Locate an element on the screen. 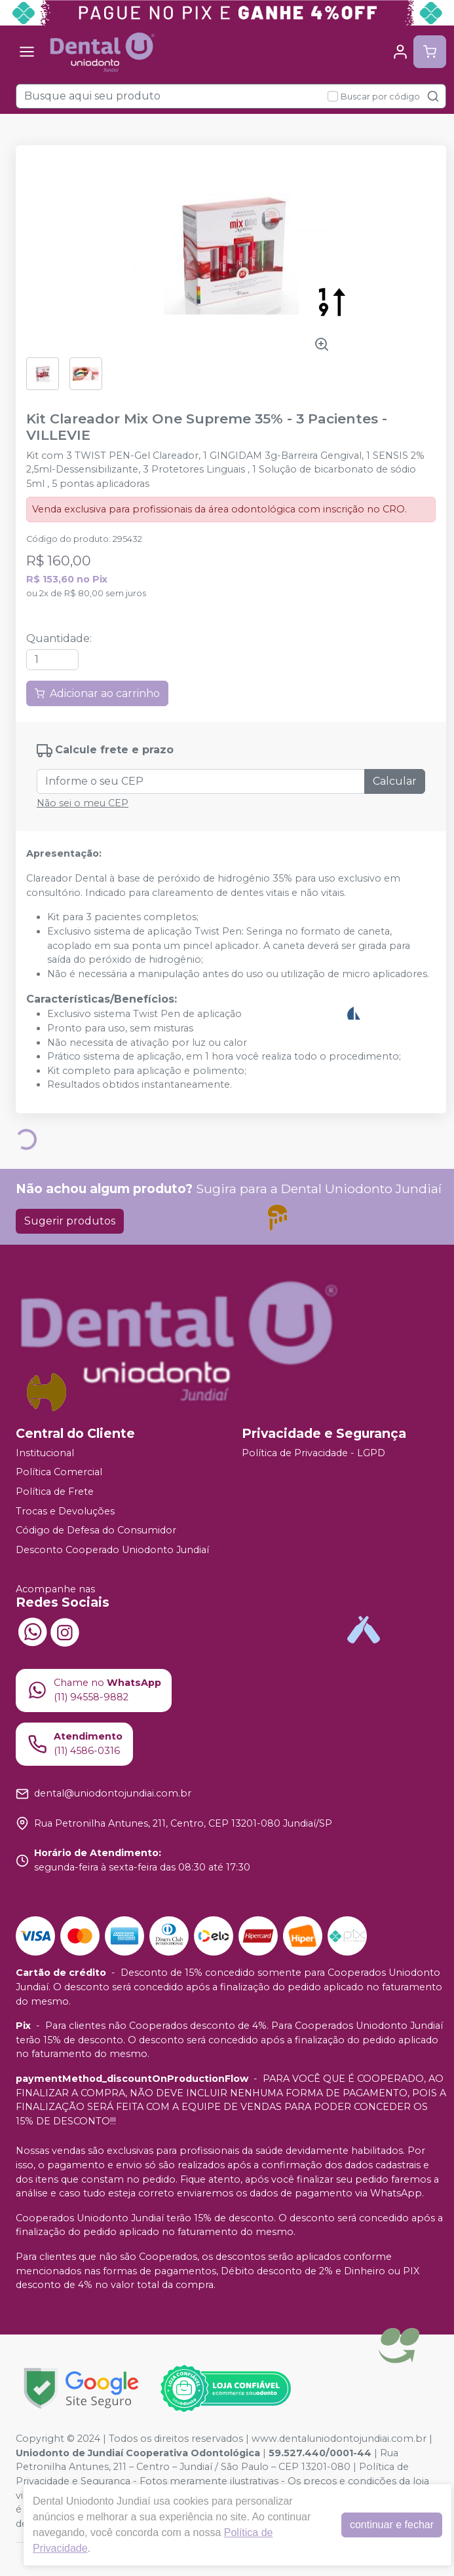  sort numbers in descending order is located at coordinates (330, 302).